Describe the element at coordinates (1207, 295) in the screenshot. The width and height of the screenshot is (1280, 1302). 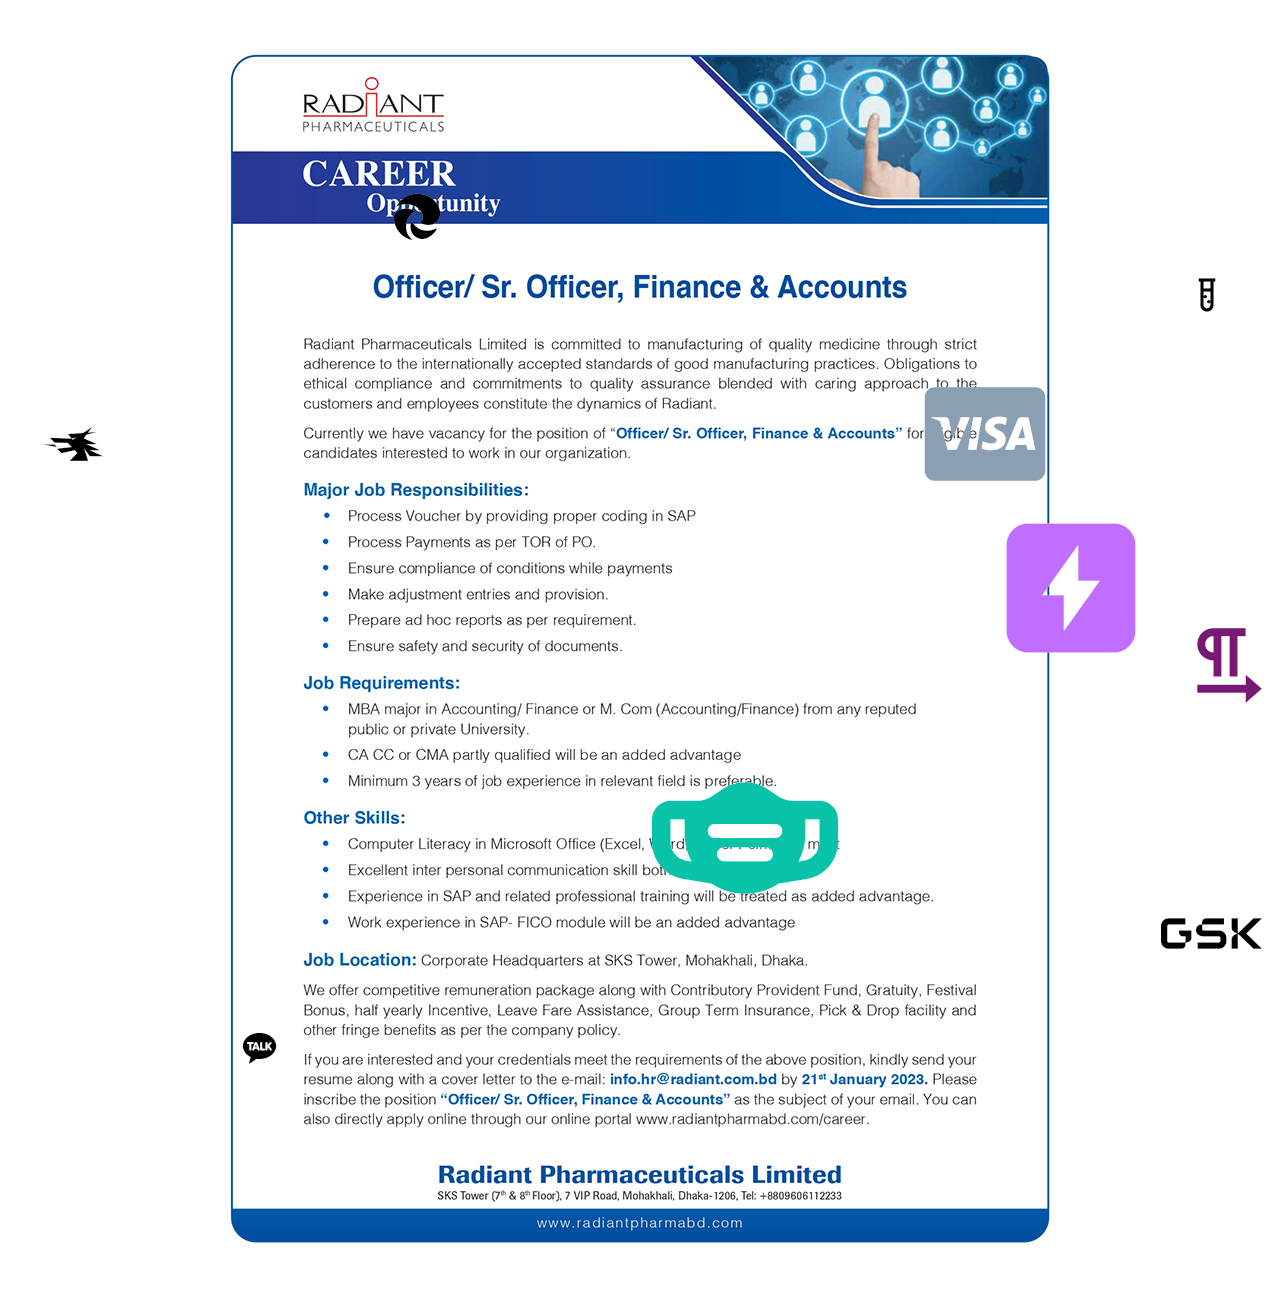
I see `access lab results or test data` at that location.